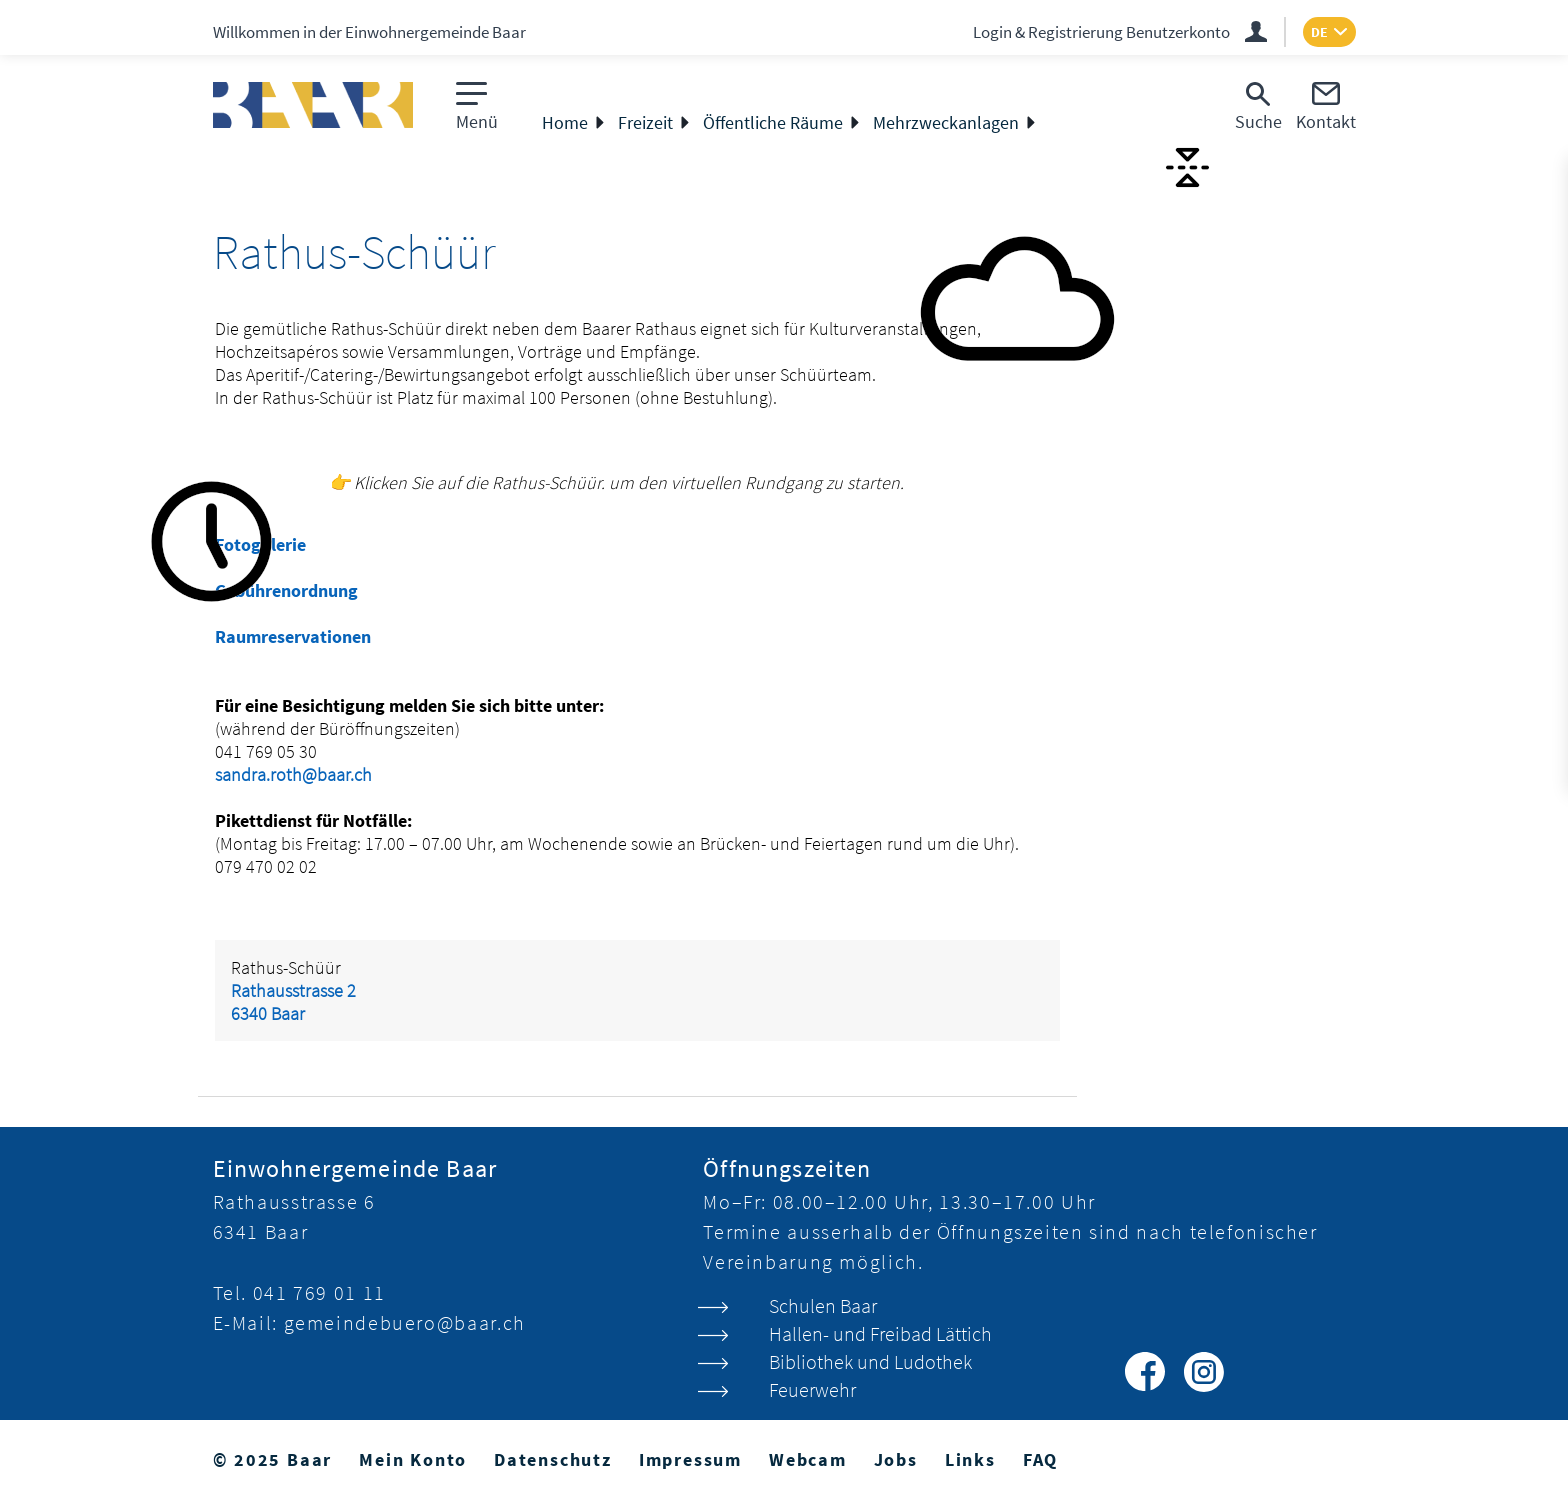 The image size is (1568, 1499). I want to click on access cloud storage, so click(1017, 305).